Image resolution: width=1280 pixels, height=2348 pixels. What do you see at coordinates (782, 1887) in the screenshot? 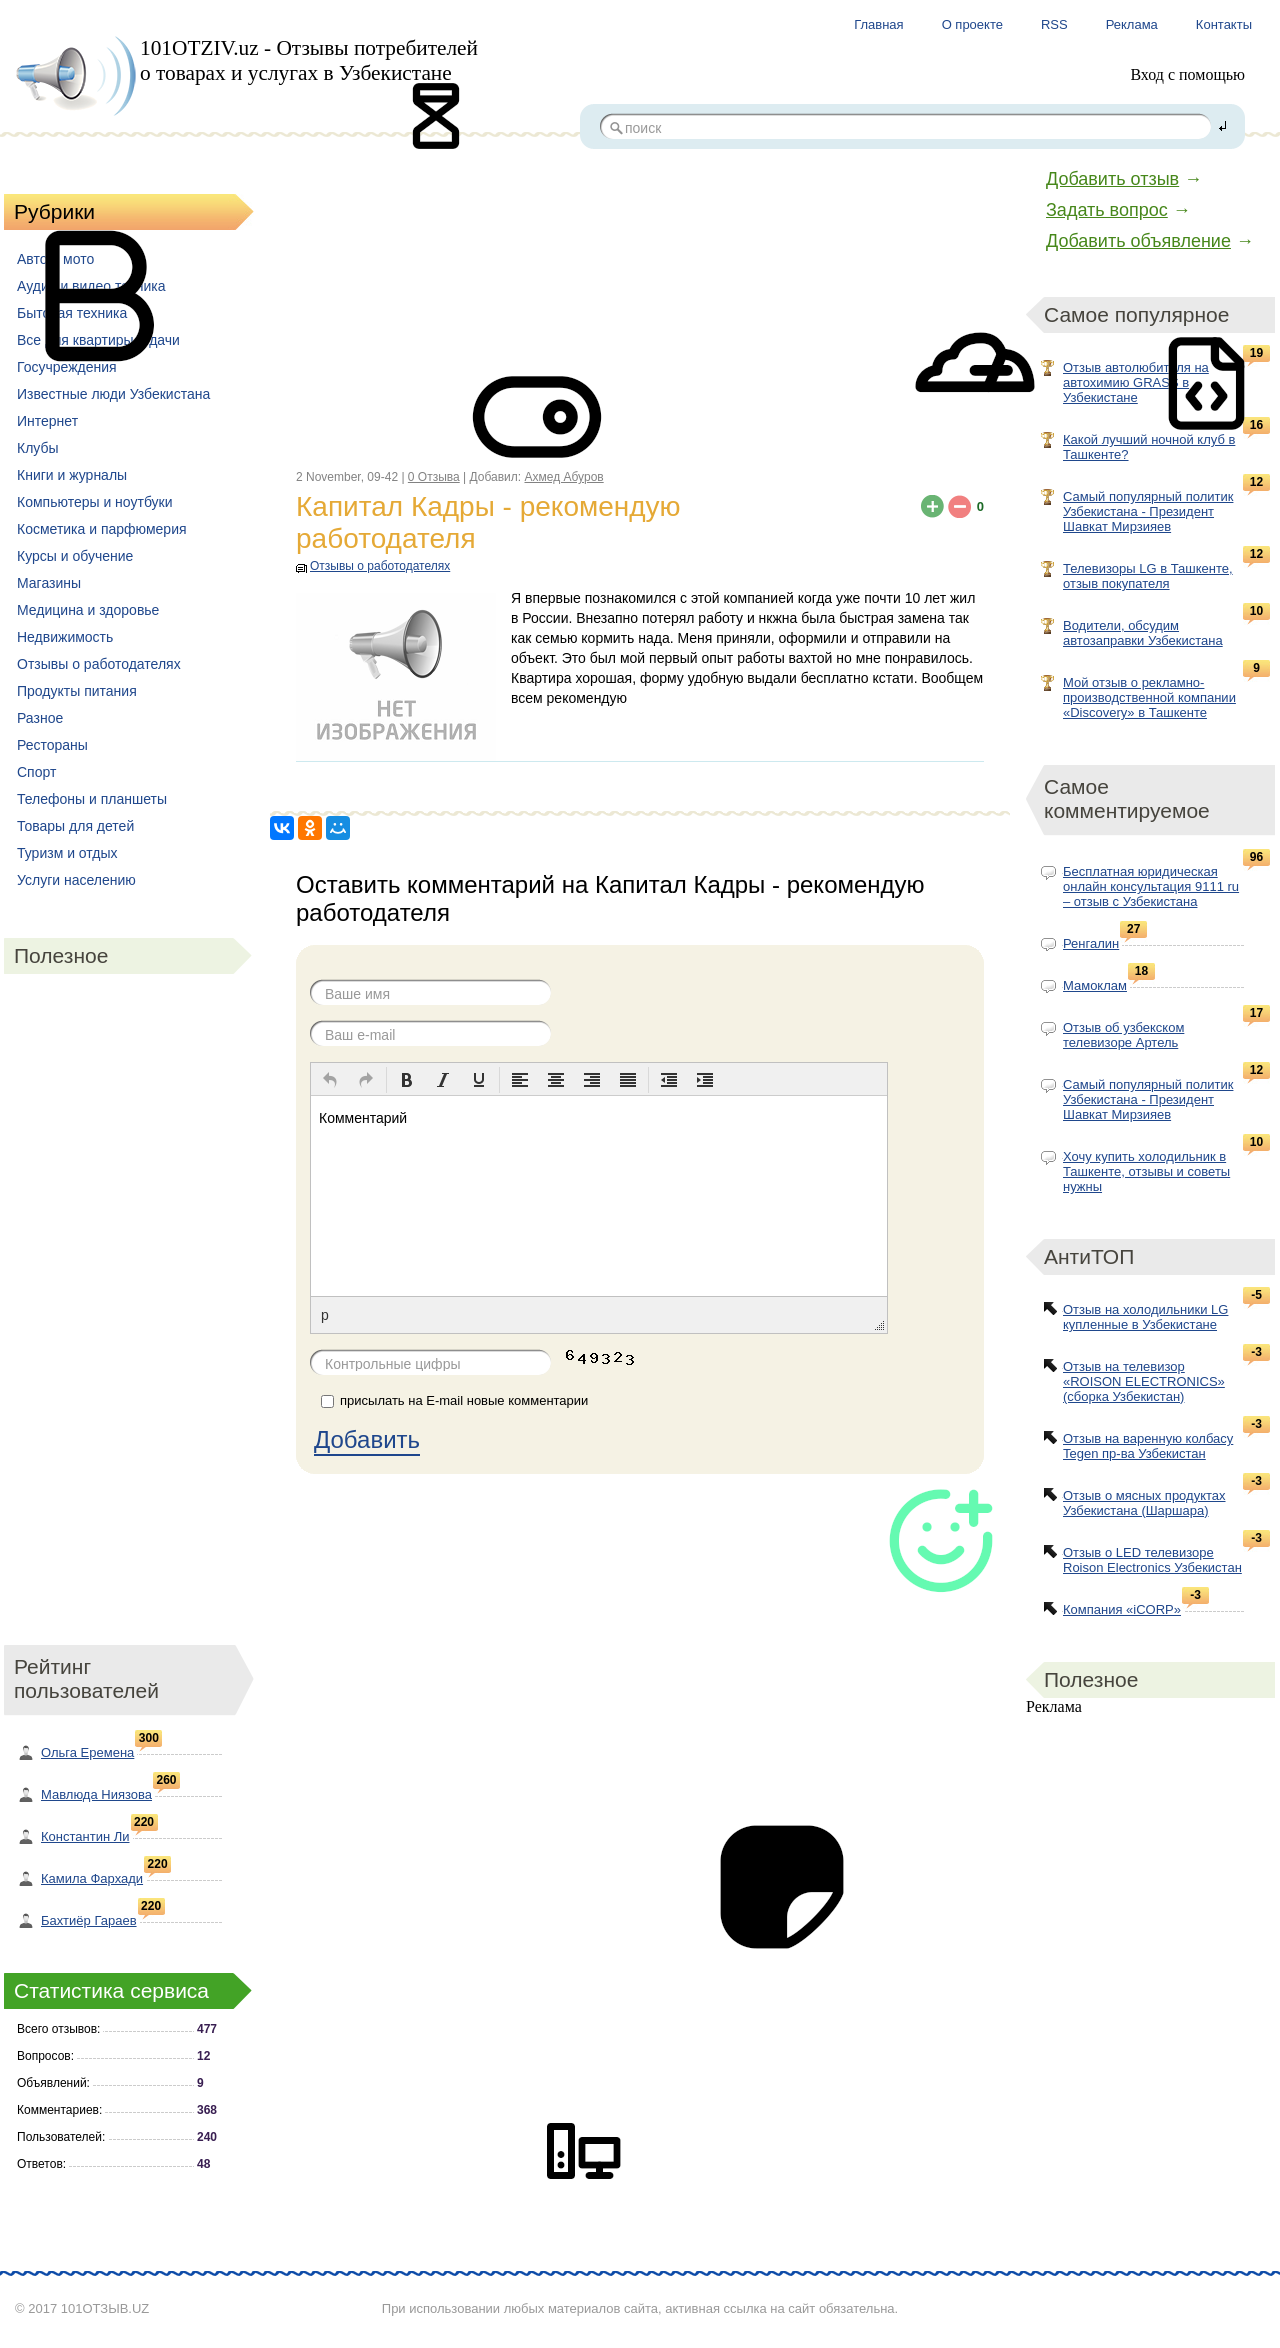
I see `add a sticker to your message` at bounding box center [782, 1887].